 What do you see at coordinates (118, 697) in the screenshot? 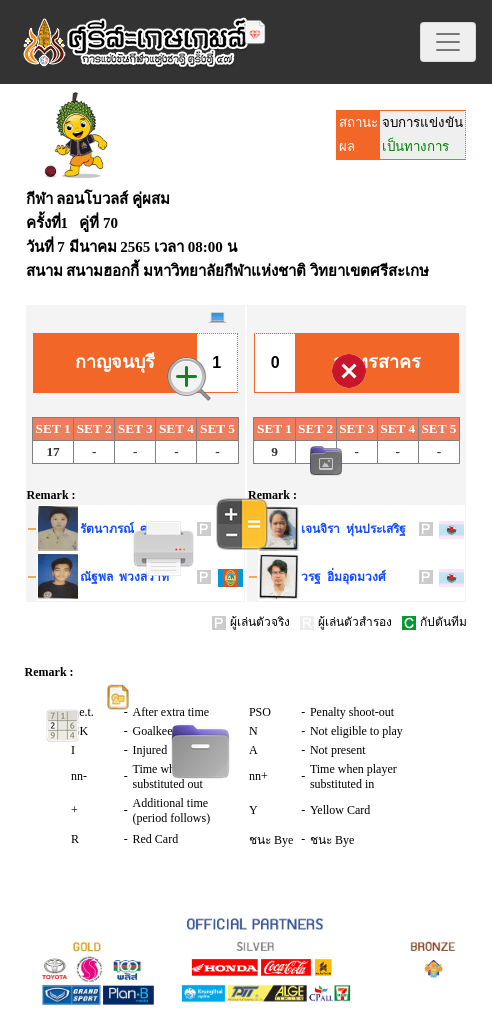
I see `a libreoffice draw document file` at bounding box center [118, 697].